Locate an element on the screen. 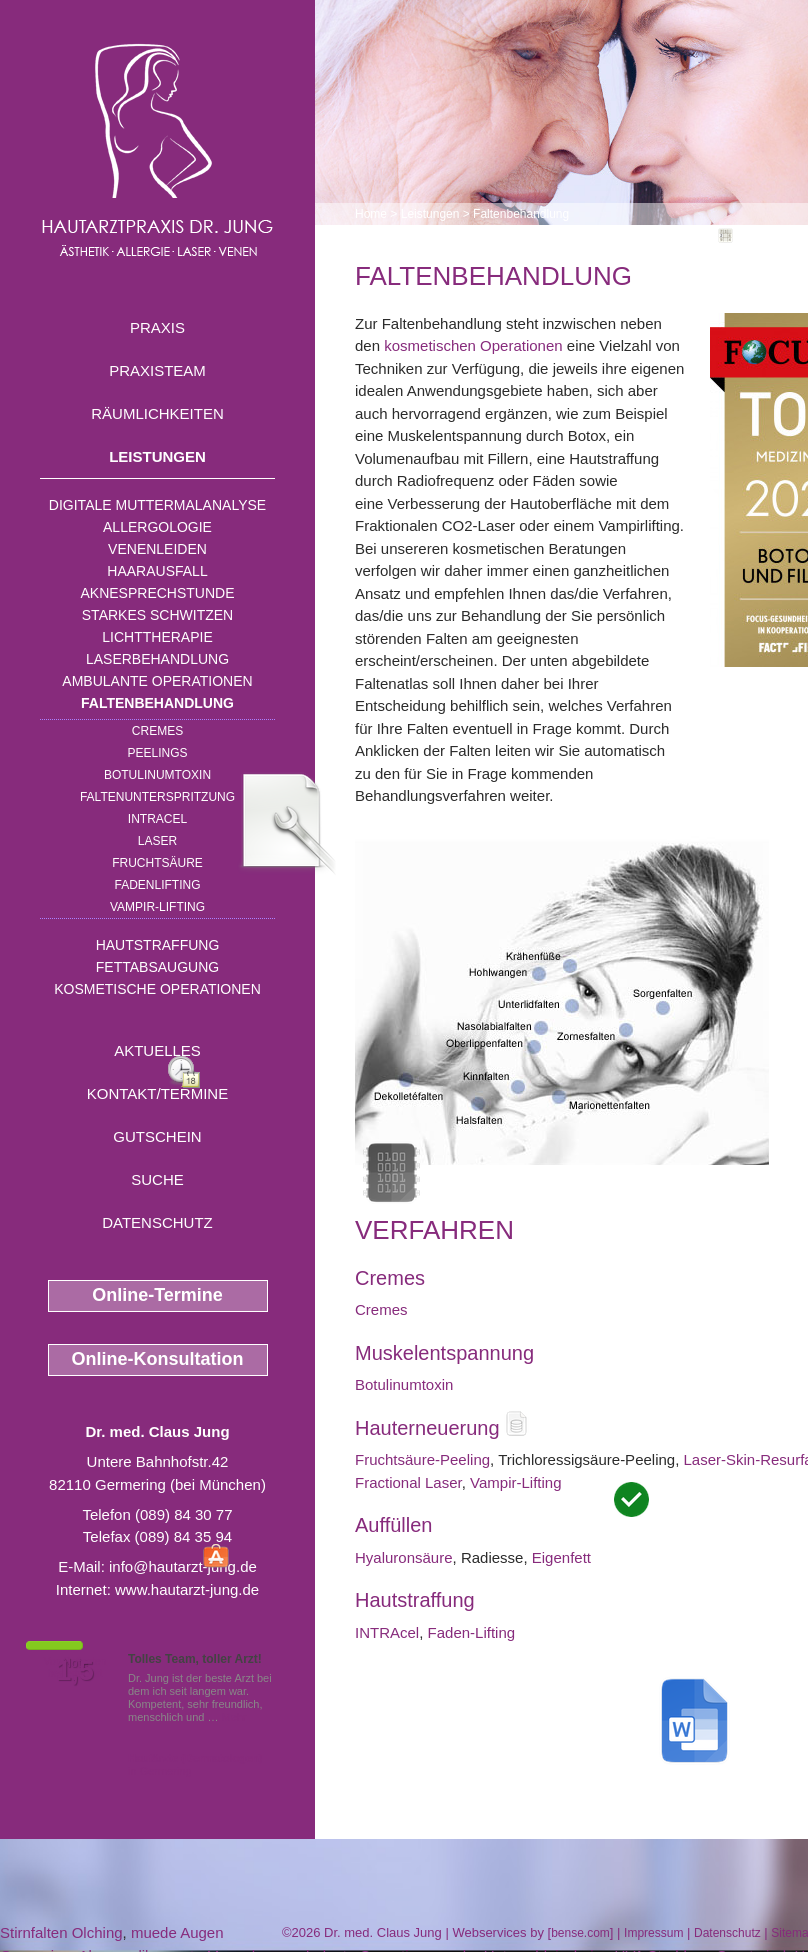  set date and time for an automation action is located at coordinates (184, 1072).